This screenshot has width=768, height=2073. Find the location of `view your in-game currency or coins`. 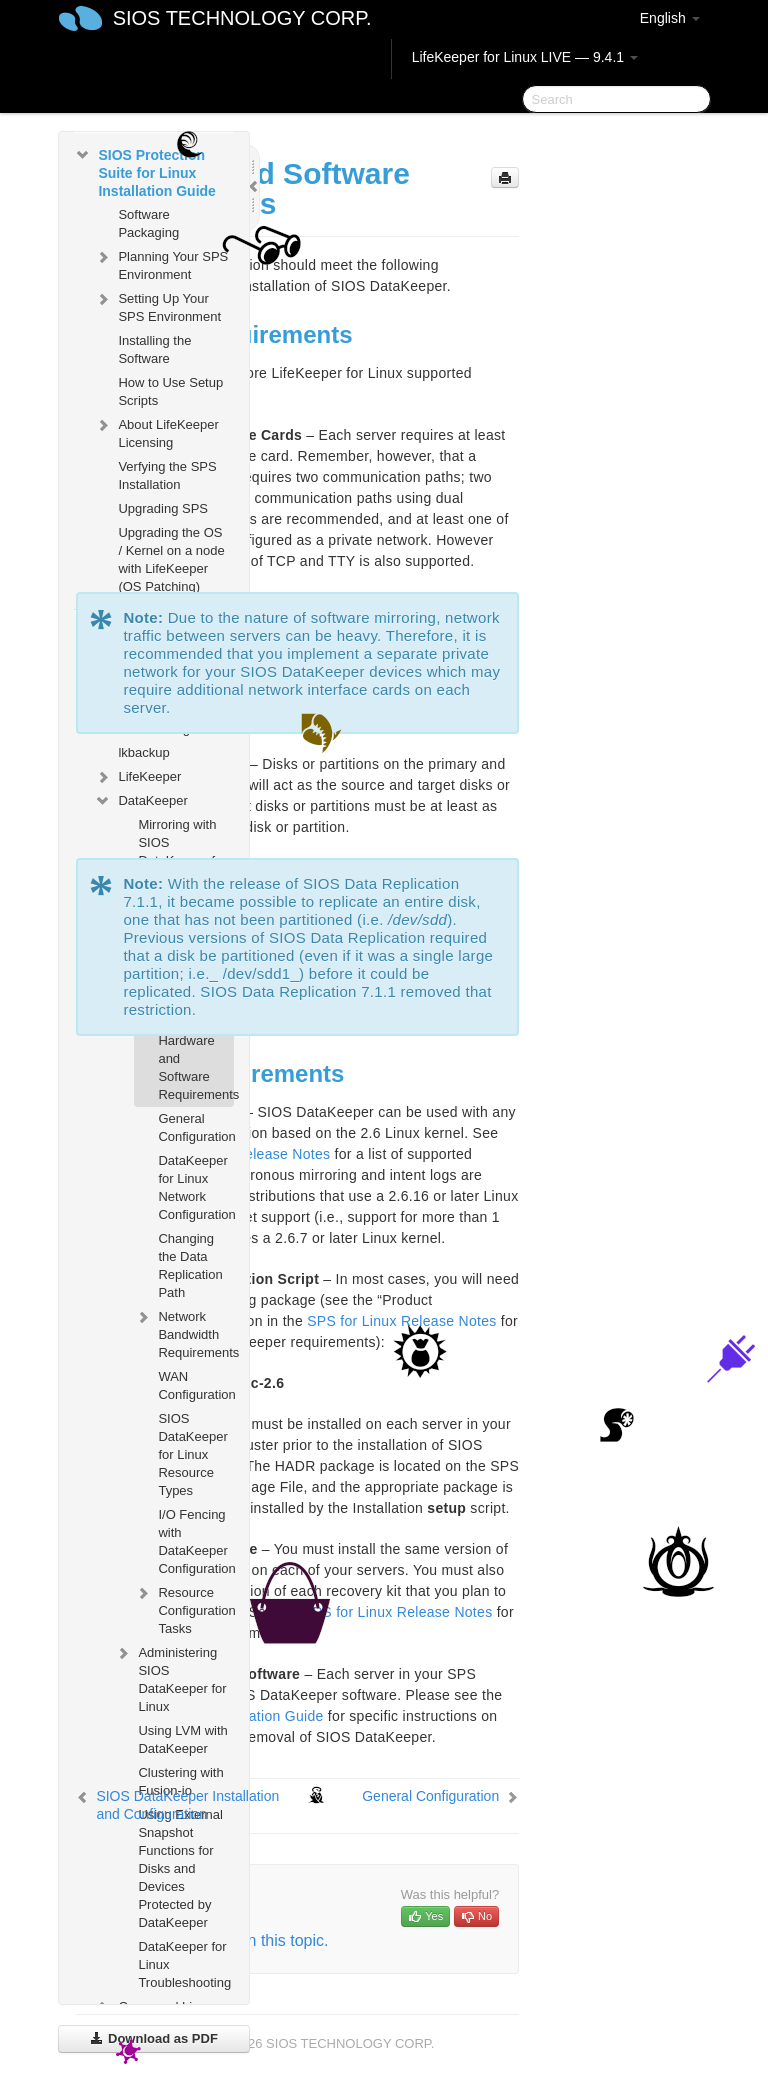

view your in-game currency or coins is located at coordinates (419, 1350).